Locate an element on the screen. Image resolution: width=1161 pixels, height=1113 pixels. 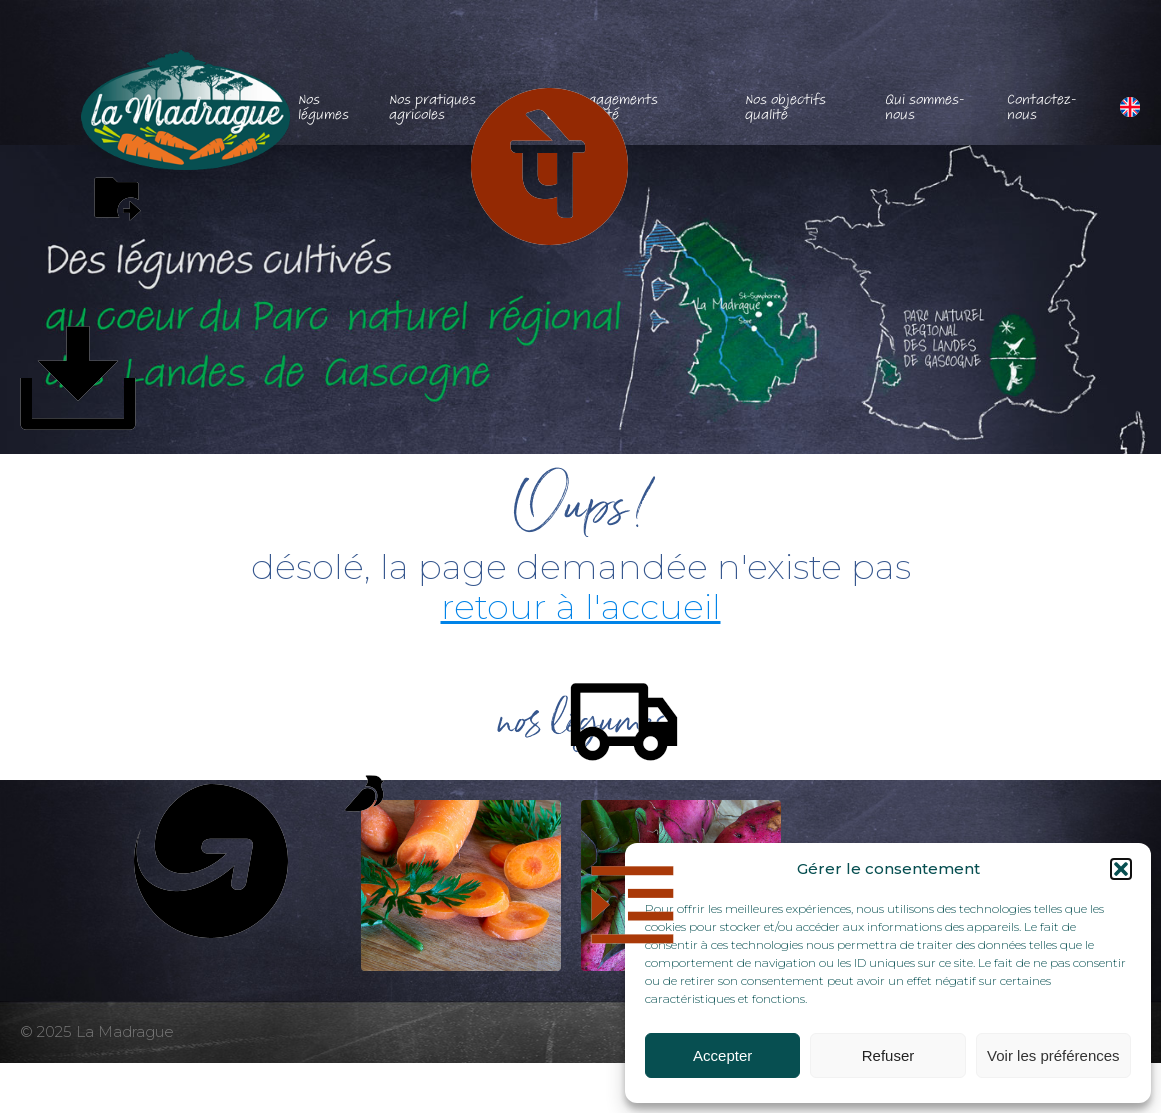
open PhonePe payment app is located at coordinates (549, 166).